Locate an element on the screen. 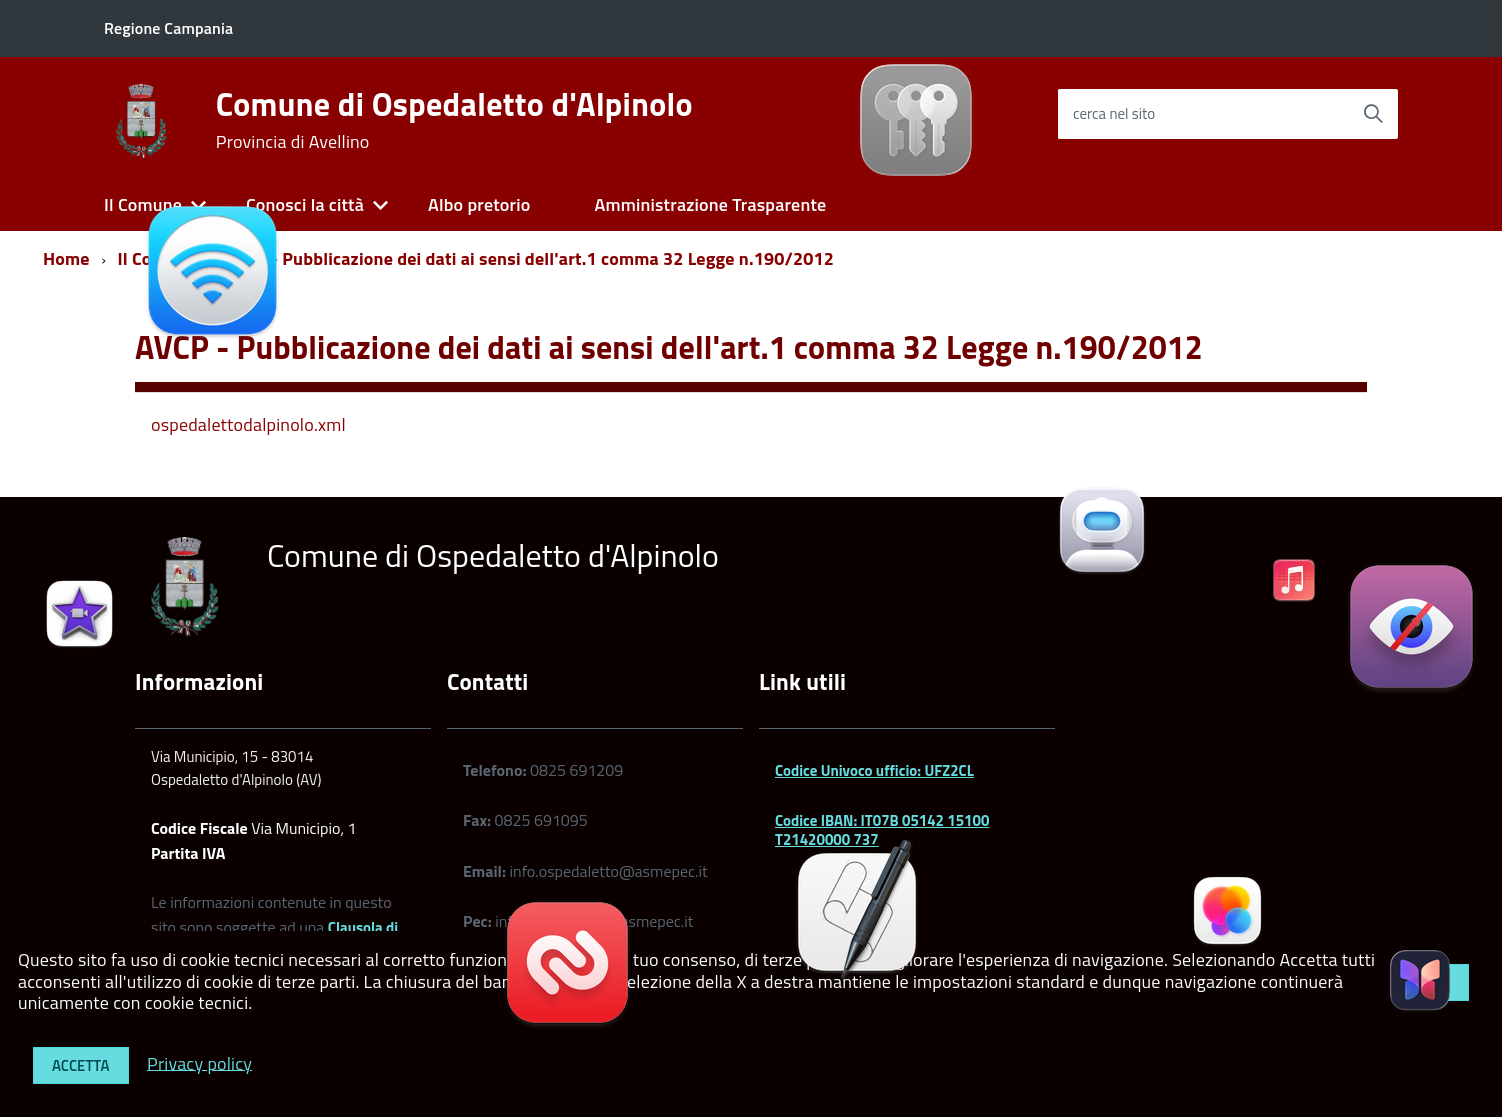  open Airport Utility to manage Apple wireless devices is located at coordinates (212, 270).